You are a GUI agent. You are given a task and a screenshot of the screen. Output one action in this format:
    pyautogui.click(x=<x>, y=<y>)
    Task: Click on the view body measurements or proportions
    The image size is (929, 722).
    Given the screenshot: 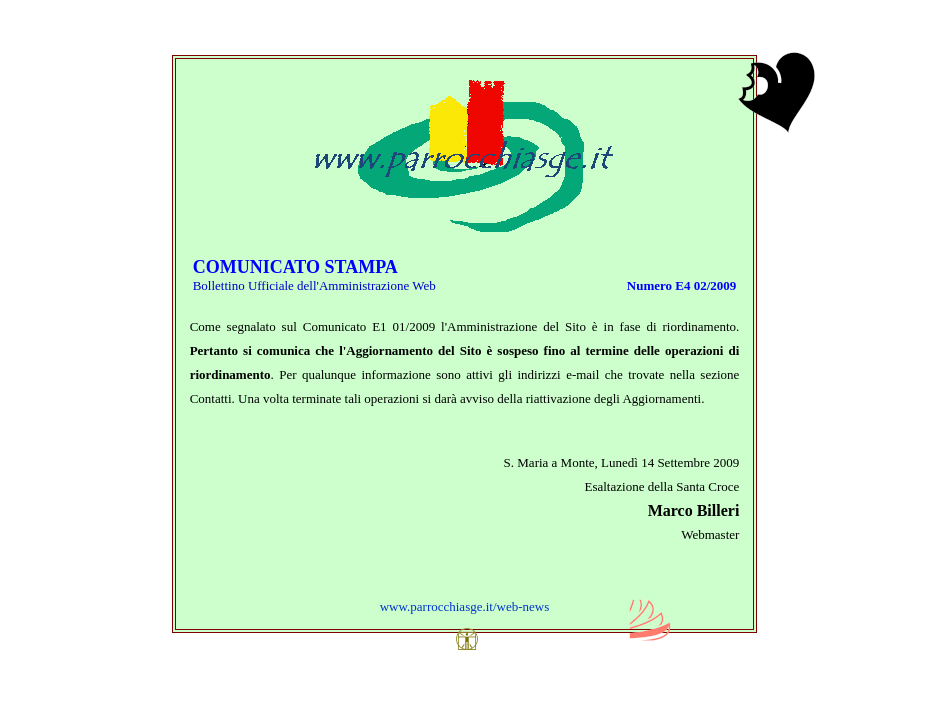 What is the action you would take?
    pyautogui.click(x=467, y=639)
    